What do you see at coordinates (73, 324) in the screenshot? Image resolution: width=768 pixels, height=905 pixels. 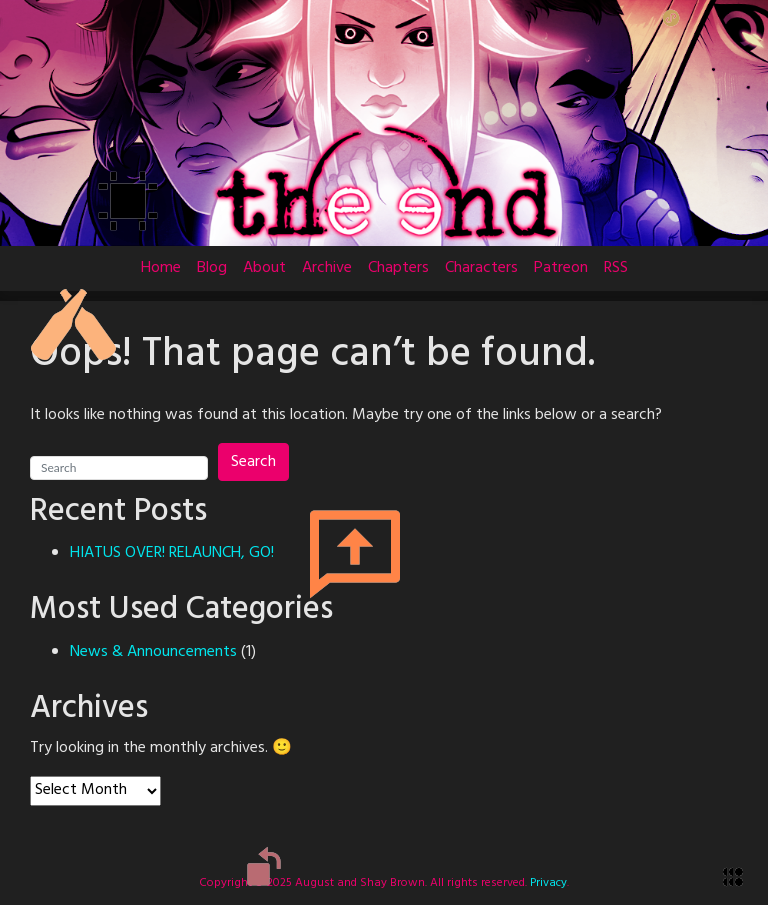 I see `open the Untappd app` at bounding box center [73, 324].